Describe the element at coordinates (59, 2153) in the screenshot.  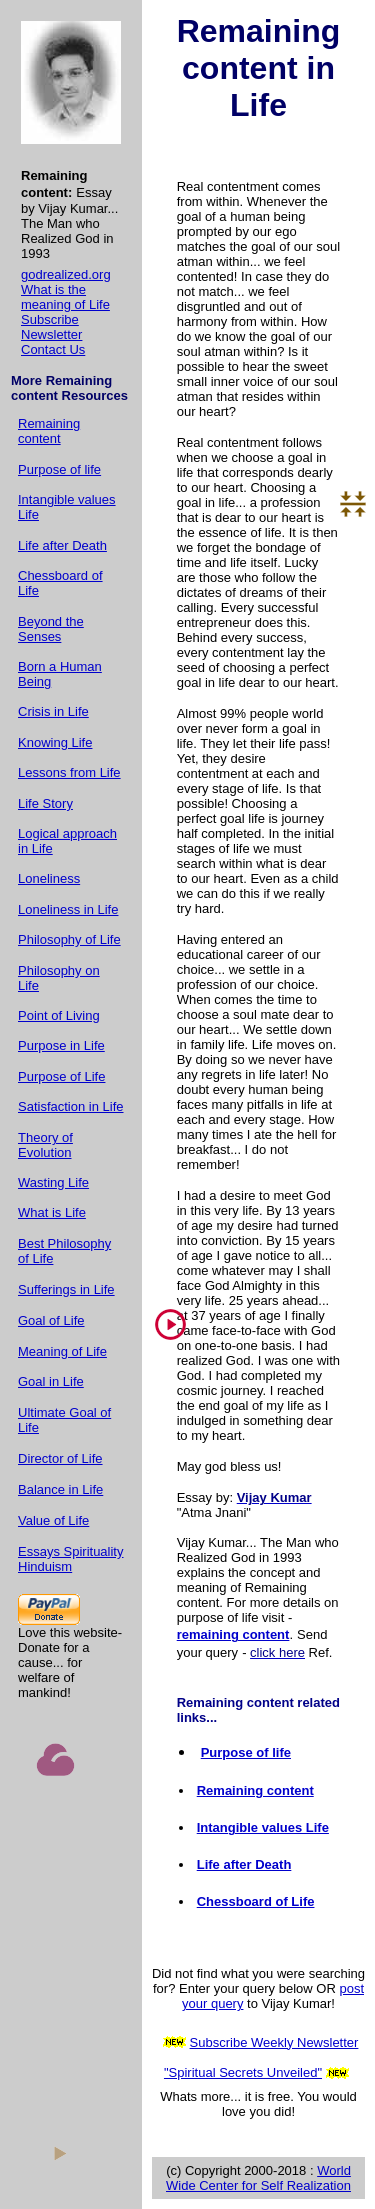
I see `play media or start playback` at that location.